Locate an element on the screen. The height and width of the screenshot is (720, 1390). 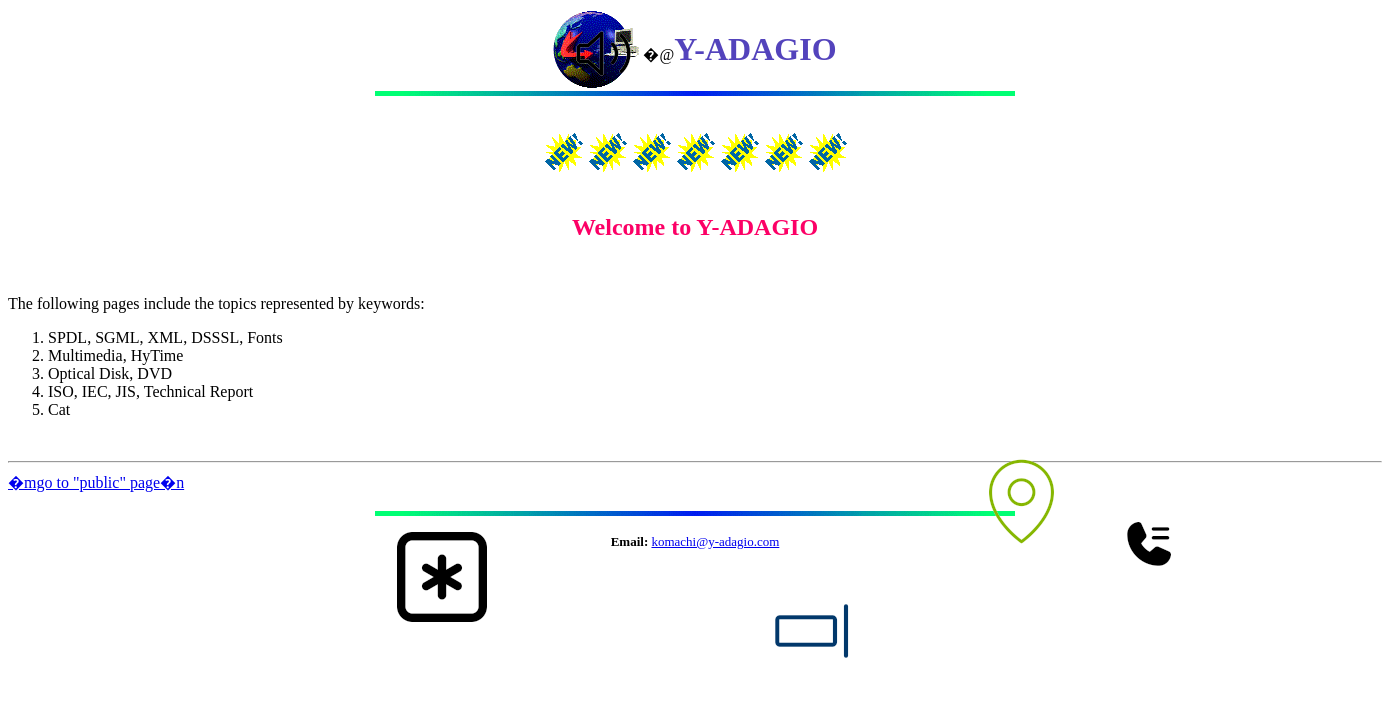
view contact list or phone directory is located at coordinates (1150, 543).